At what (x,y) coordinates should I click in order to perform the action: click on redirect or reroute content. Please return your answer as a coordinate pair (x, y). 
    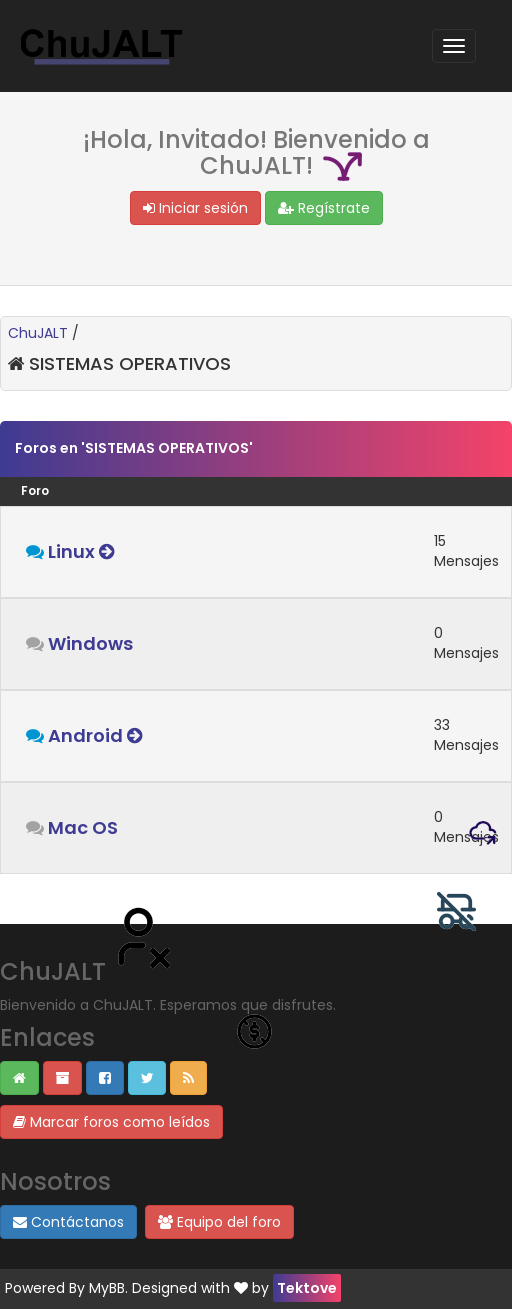
    Looking at the image, I should click on (343, 166).